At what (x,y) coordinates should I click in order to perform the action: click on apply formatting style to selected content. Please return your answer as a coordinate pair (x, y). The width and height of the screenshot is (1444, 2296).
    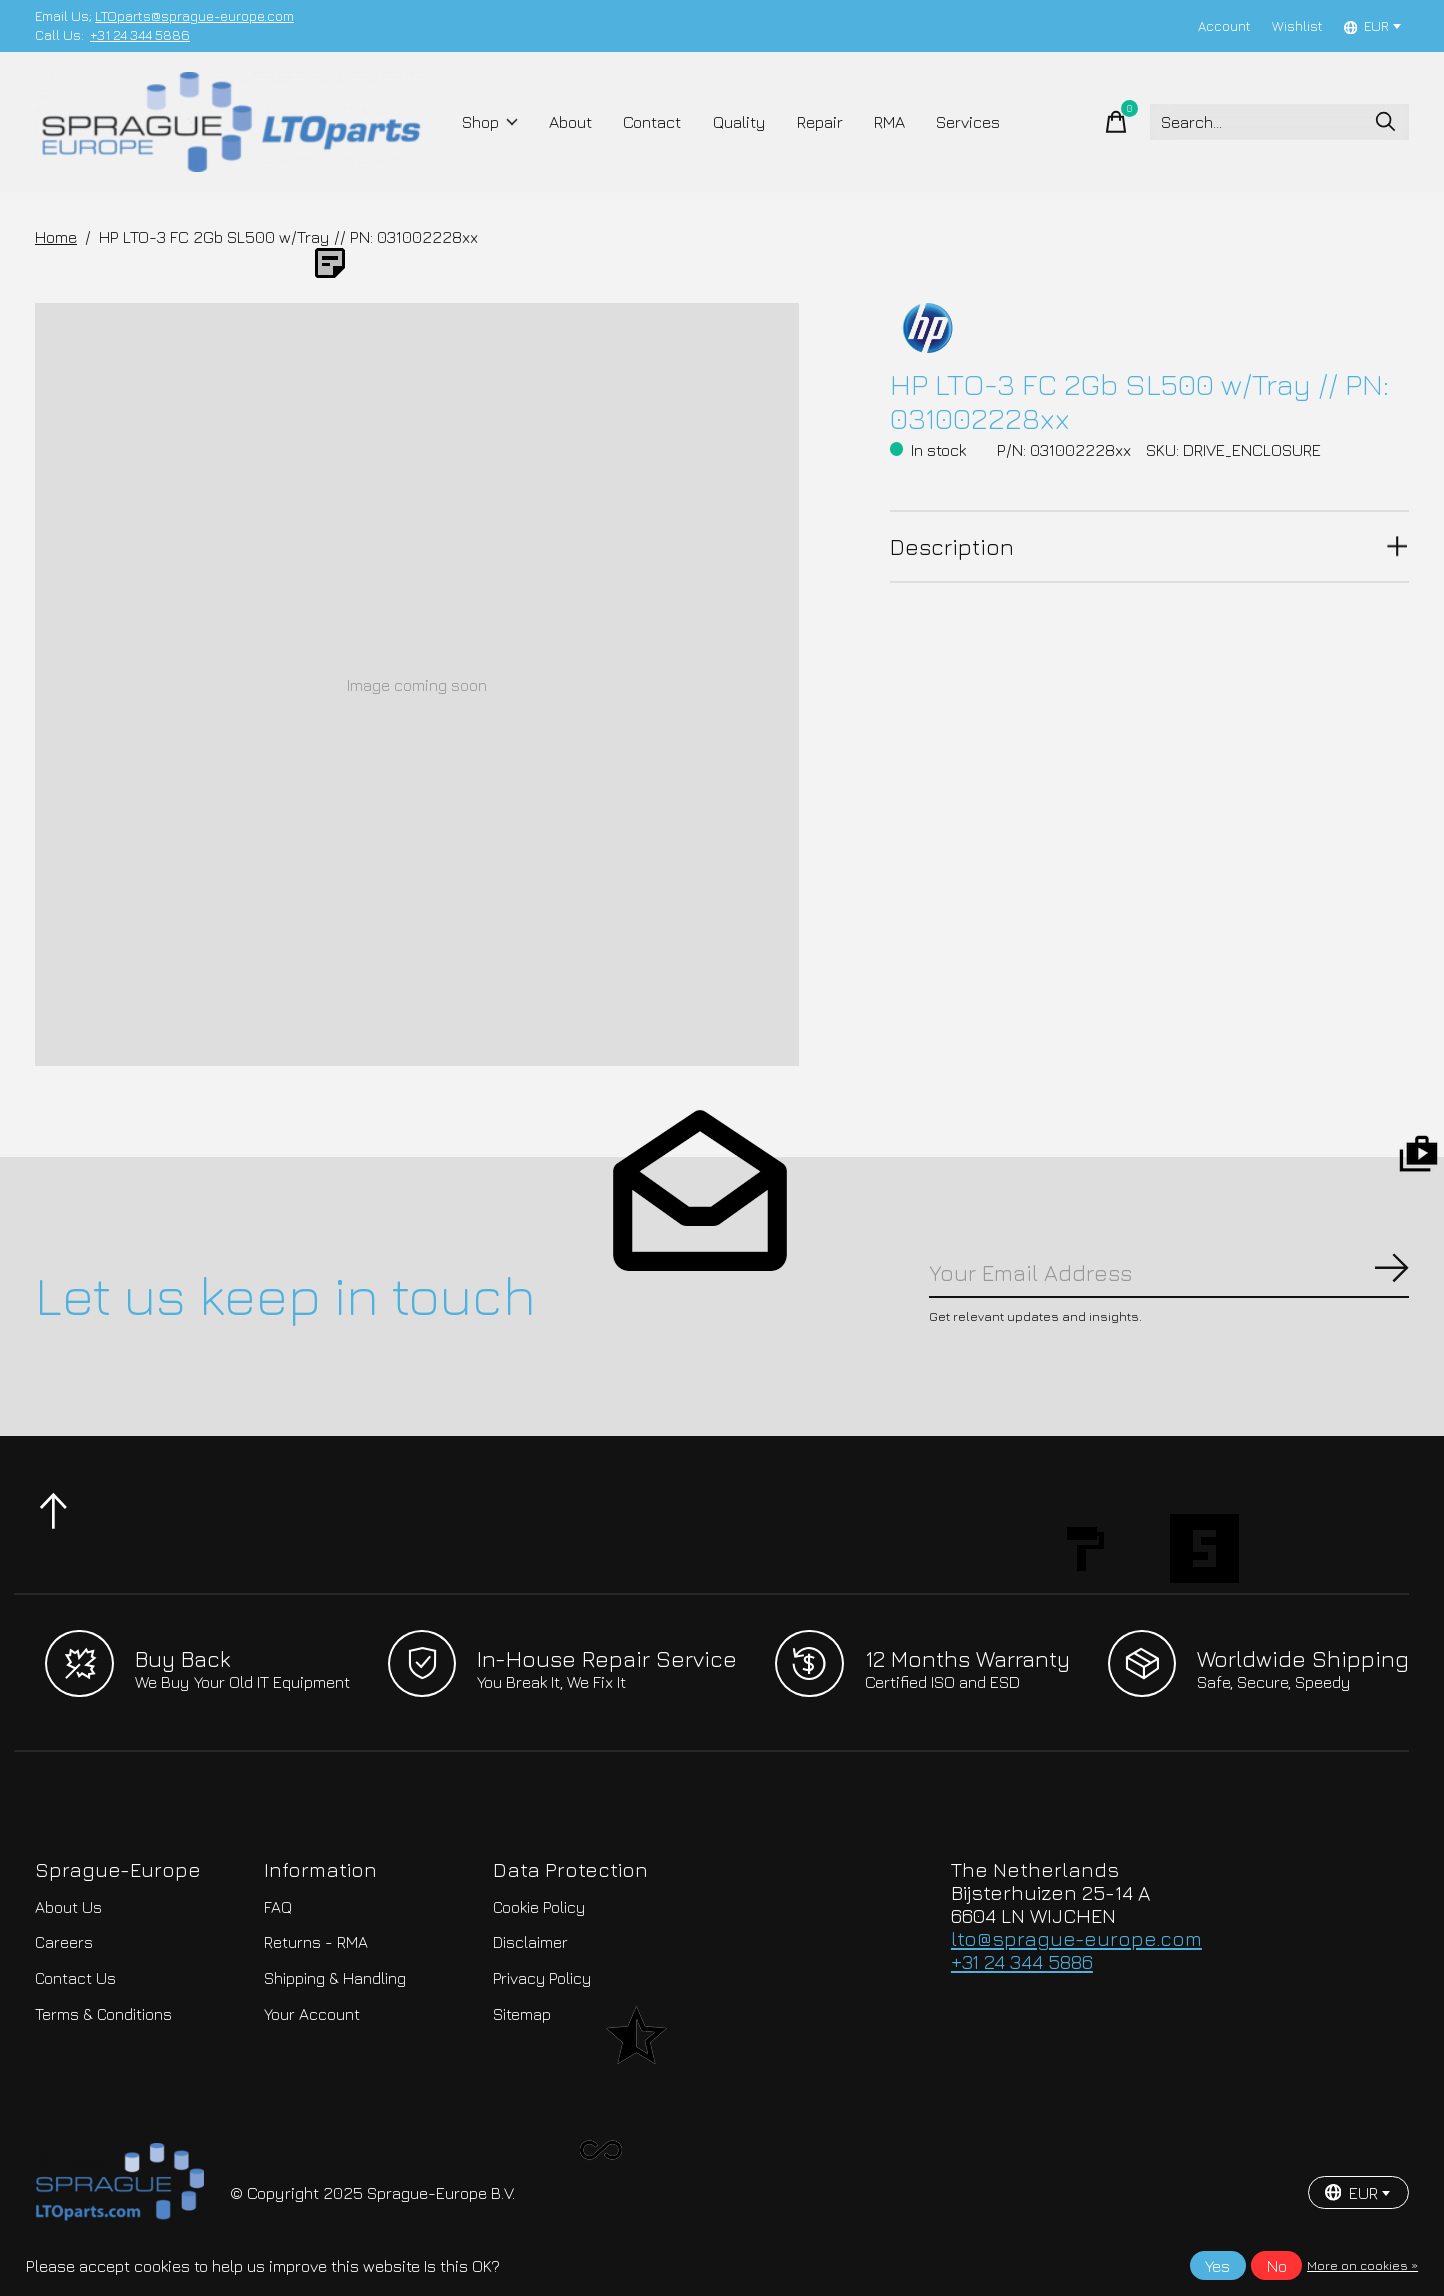
    Looking at the image, I should click on (1084, 1549).